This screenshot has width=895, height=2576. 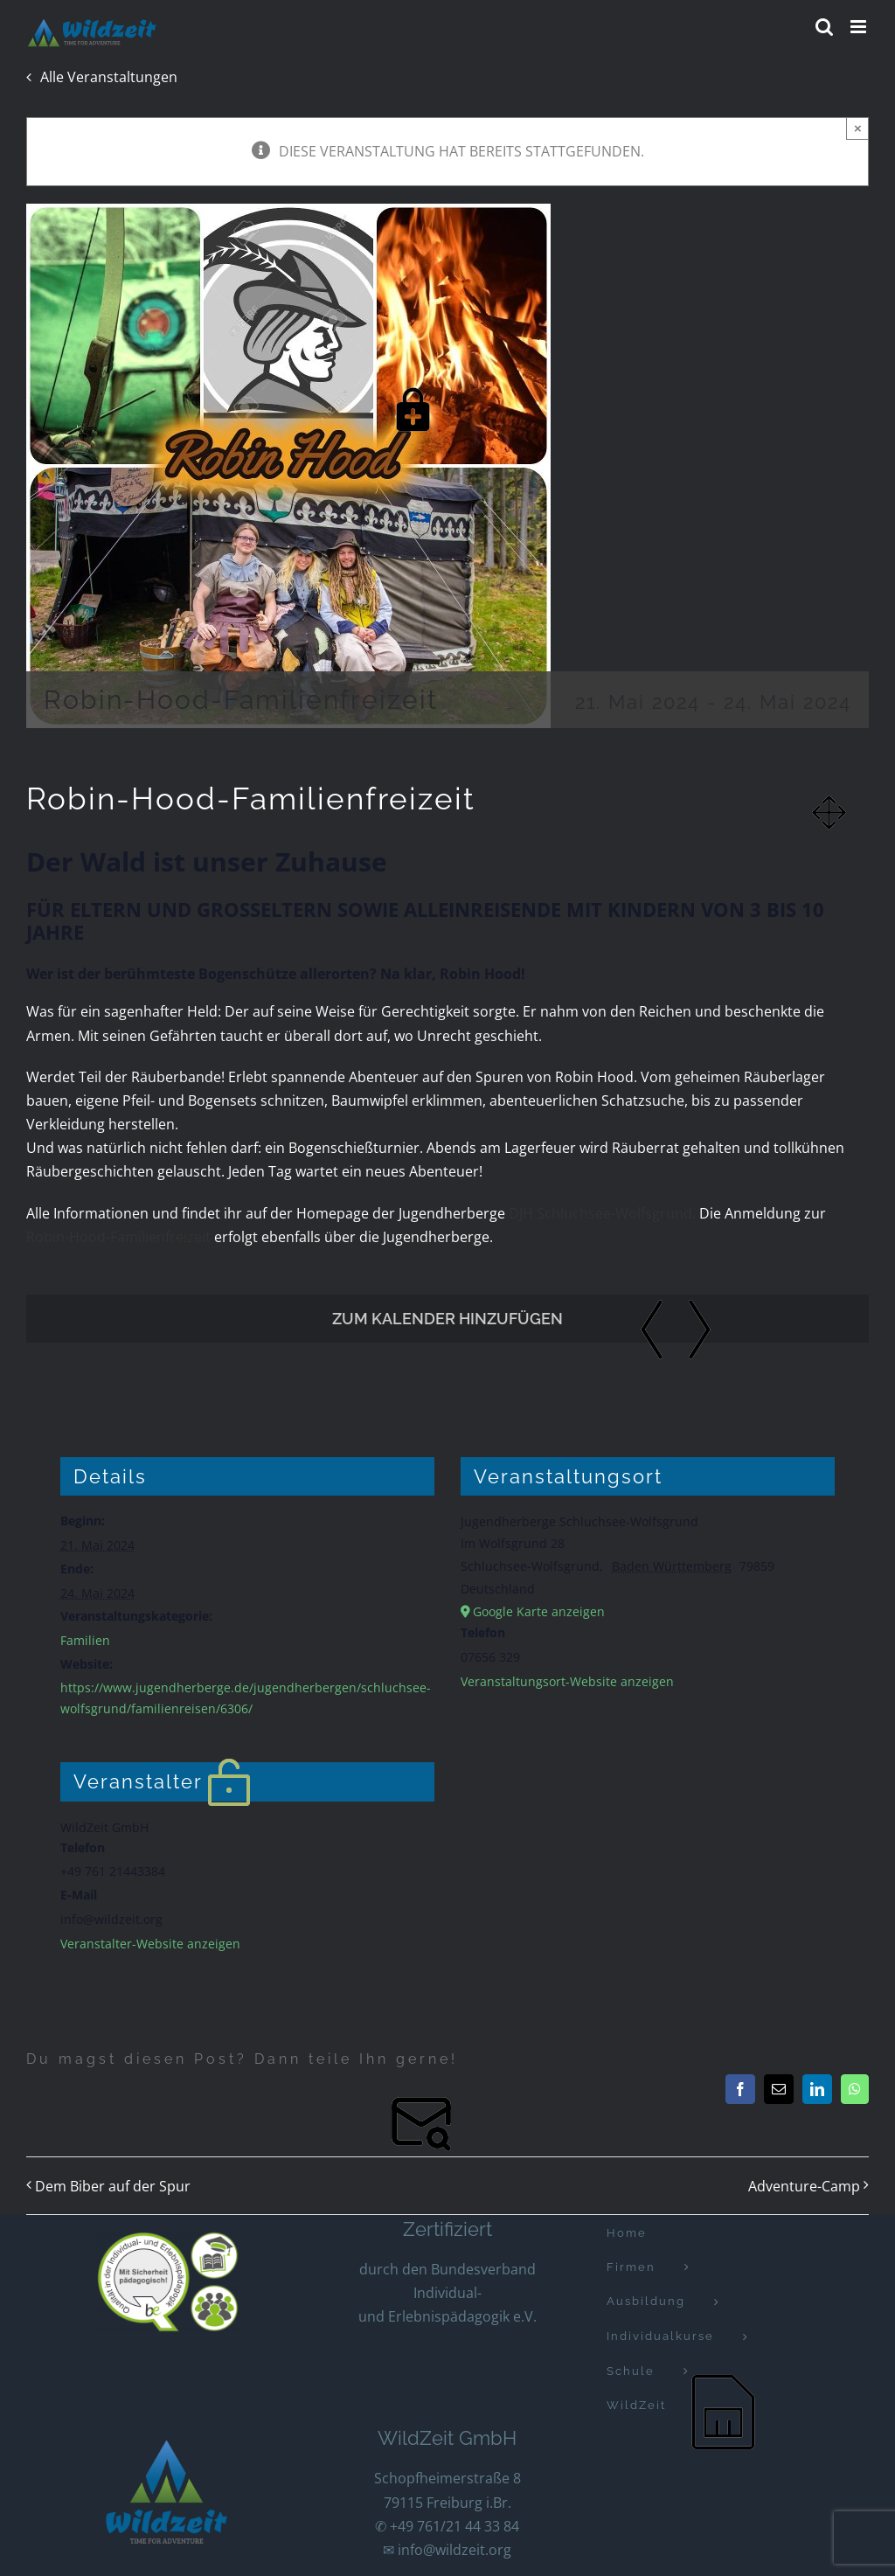 I want to click on unlock this item or content, so click(x=229, y=1785).